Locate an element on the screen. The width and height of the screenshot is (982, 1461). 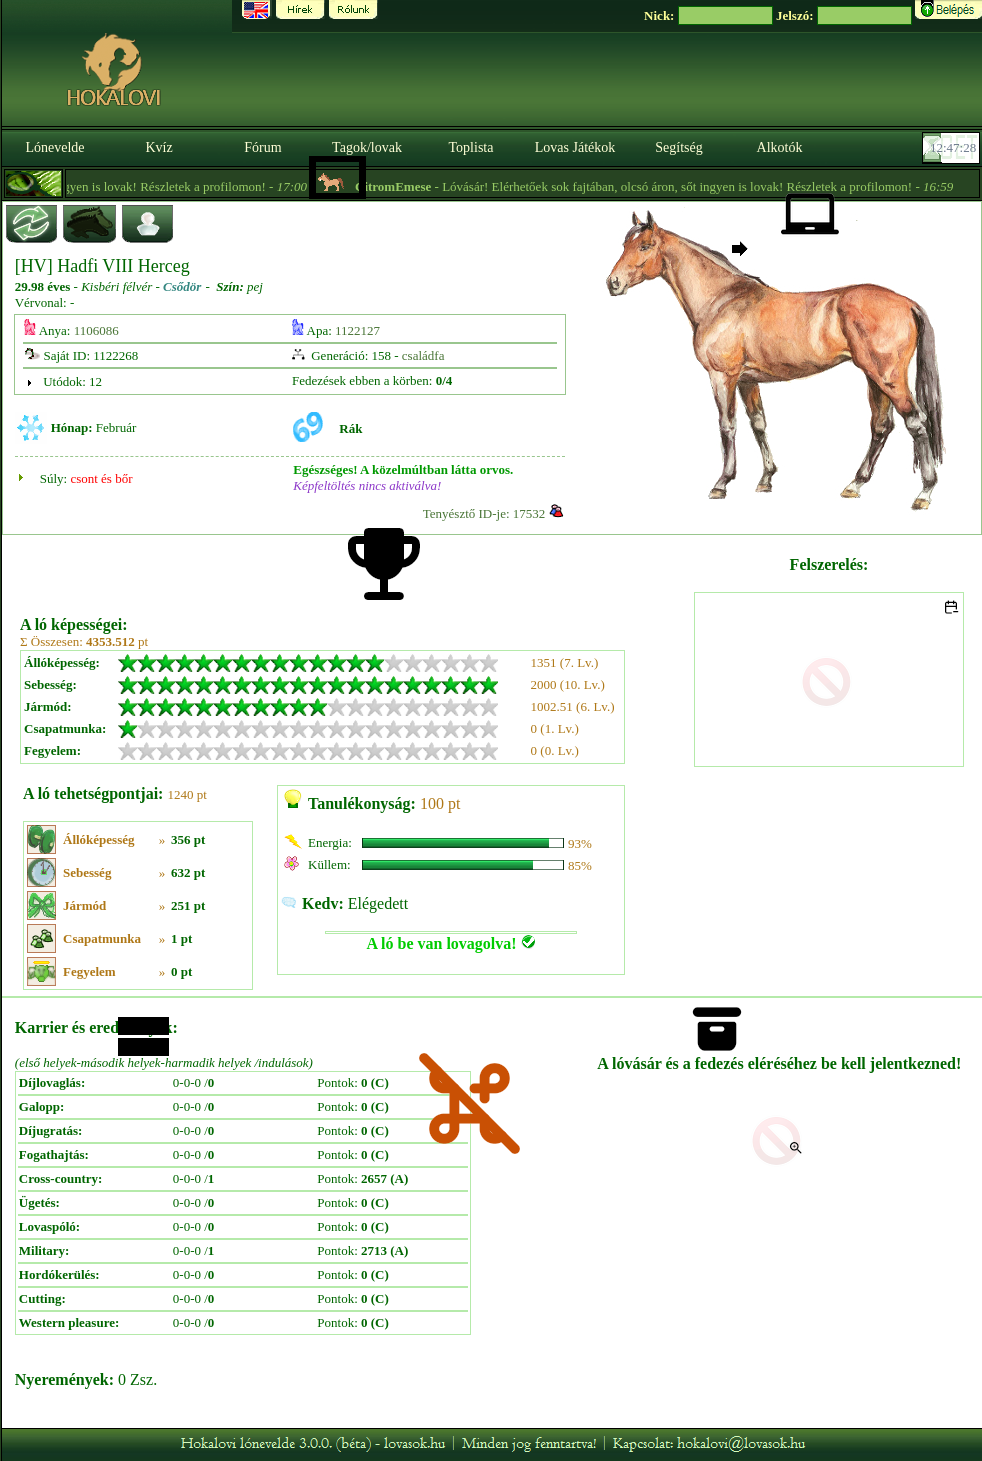
remove an event from your calendar is located at coordinates (951, 607).